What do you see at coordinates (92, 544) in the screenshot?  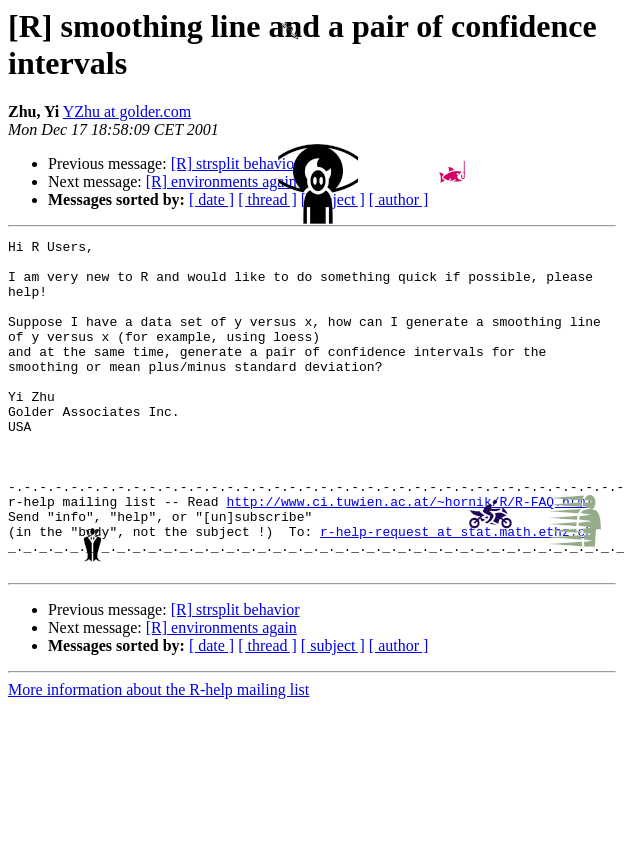 I see `select vampire character or costume` at bounding box center [92, 544].